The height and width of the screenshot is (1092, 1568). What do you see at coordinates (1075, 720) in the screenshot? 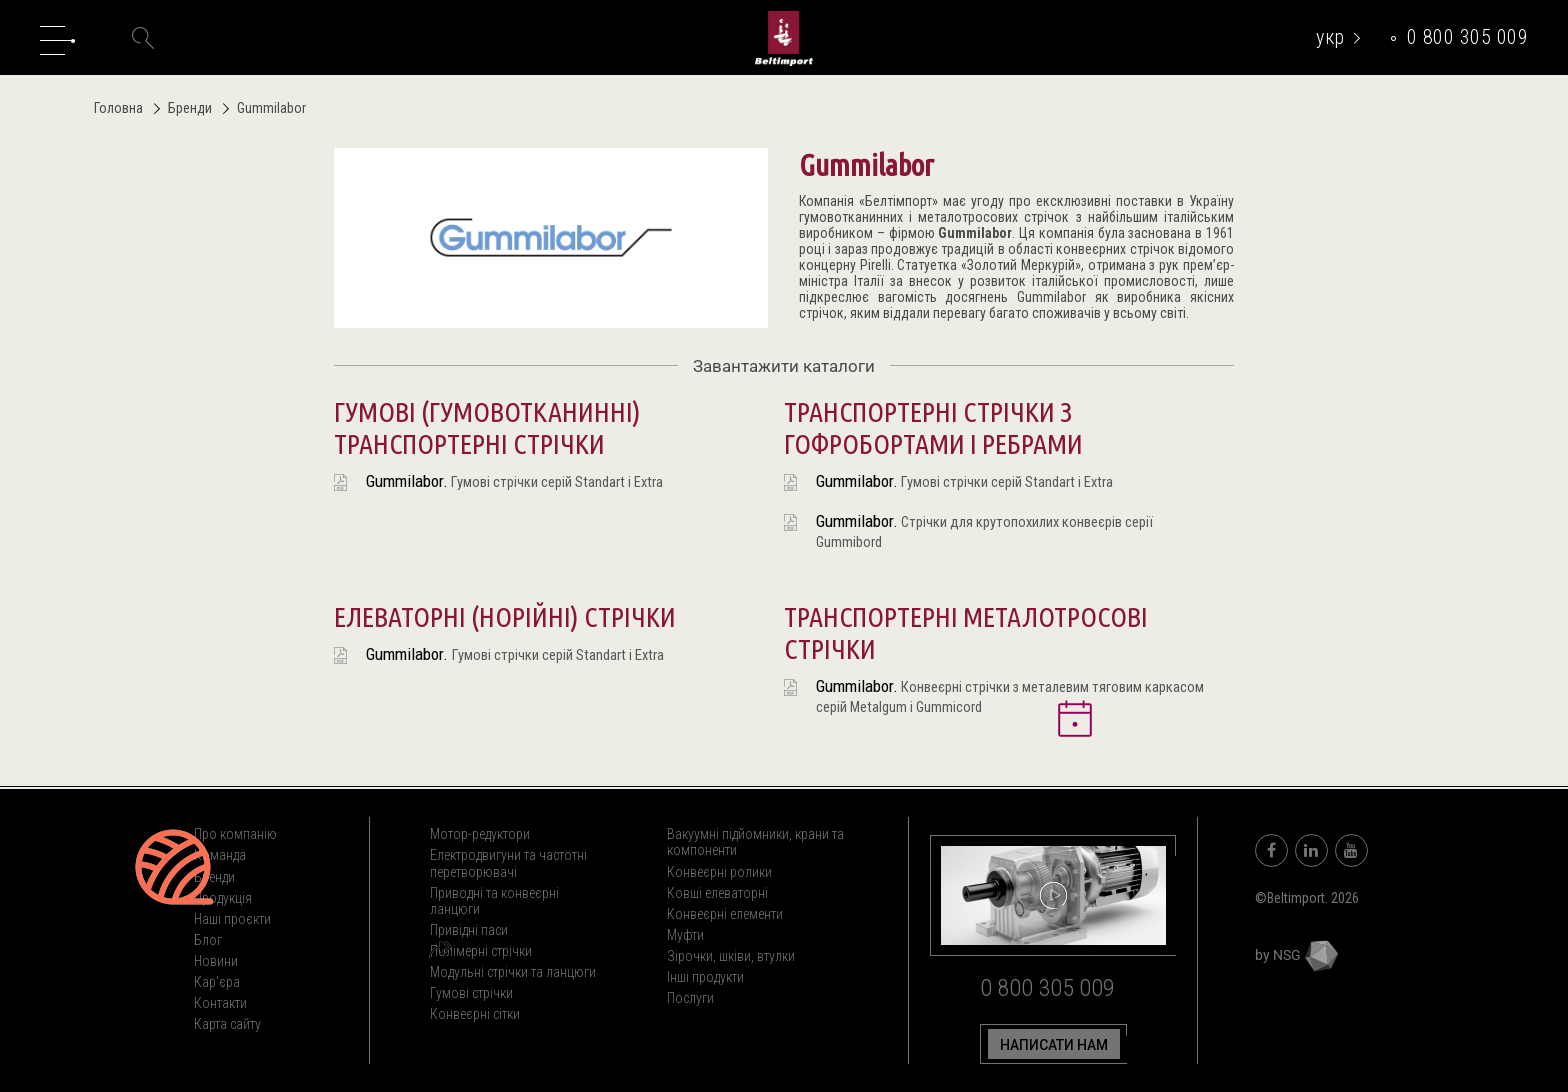
I see `indicates a calendar event or notification` at bounding box center [1075, 720].